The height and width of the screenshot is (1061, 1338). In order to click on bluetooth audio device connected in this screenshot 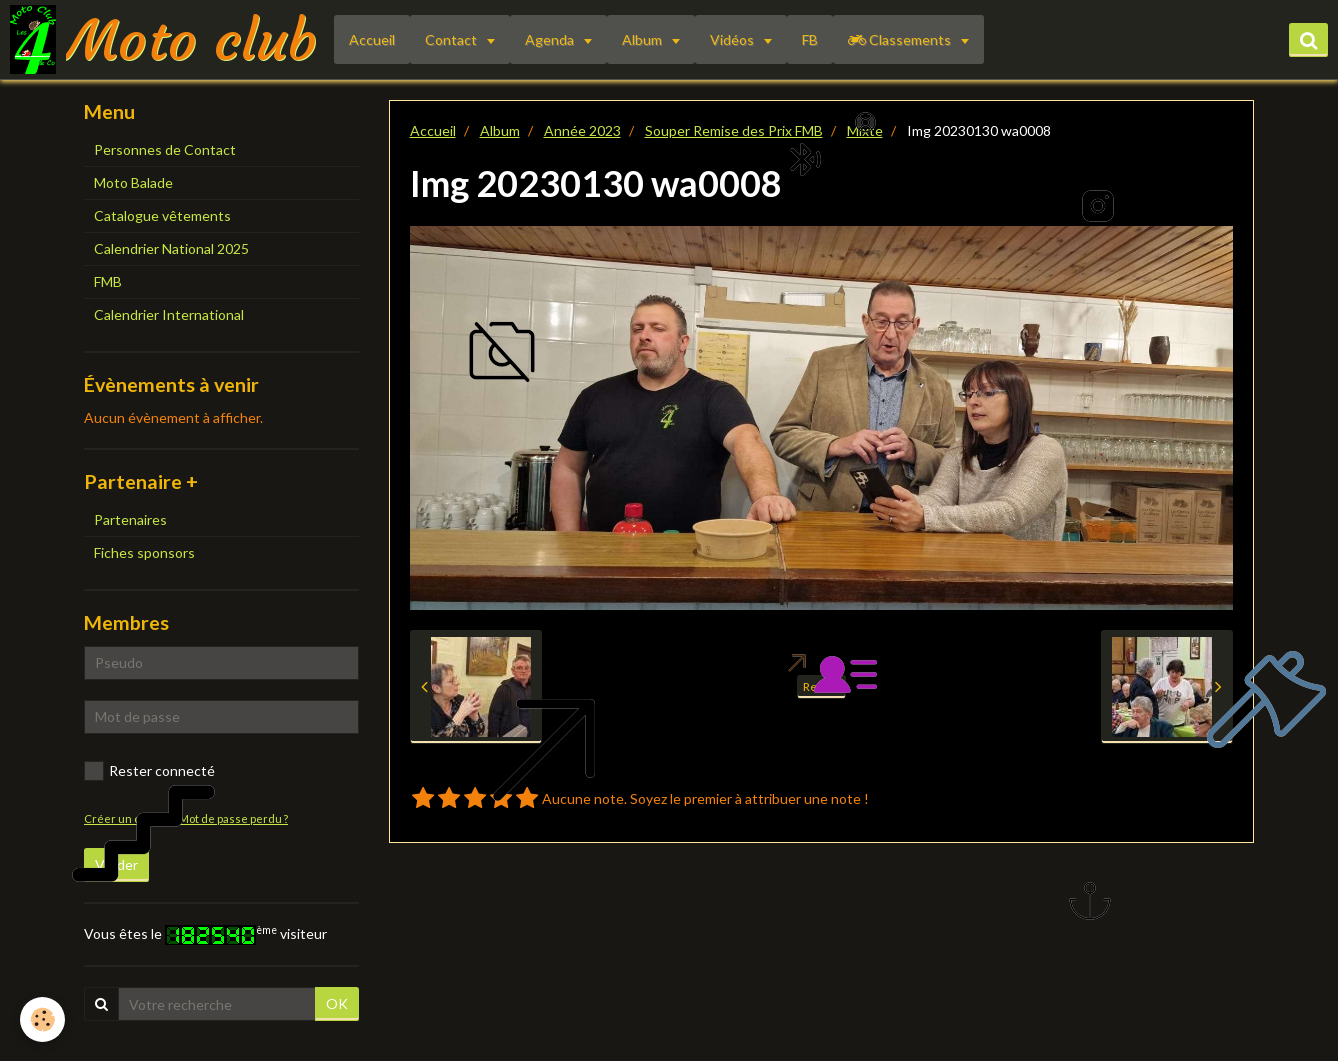, I will do `click(805, 159)`.